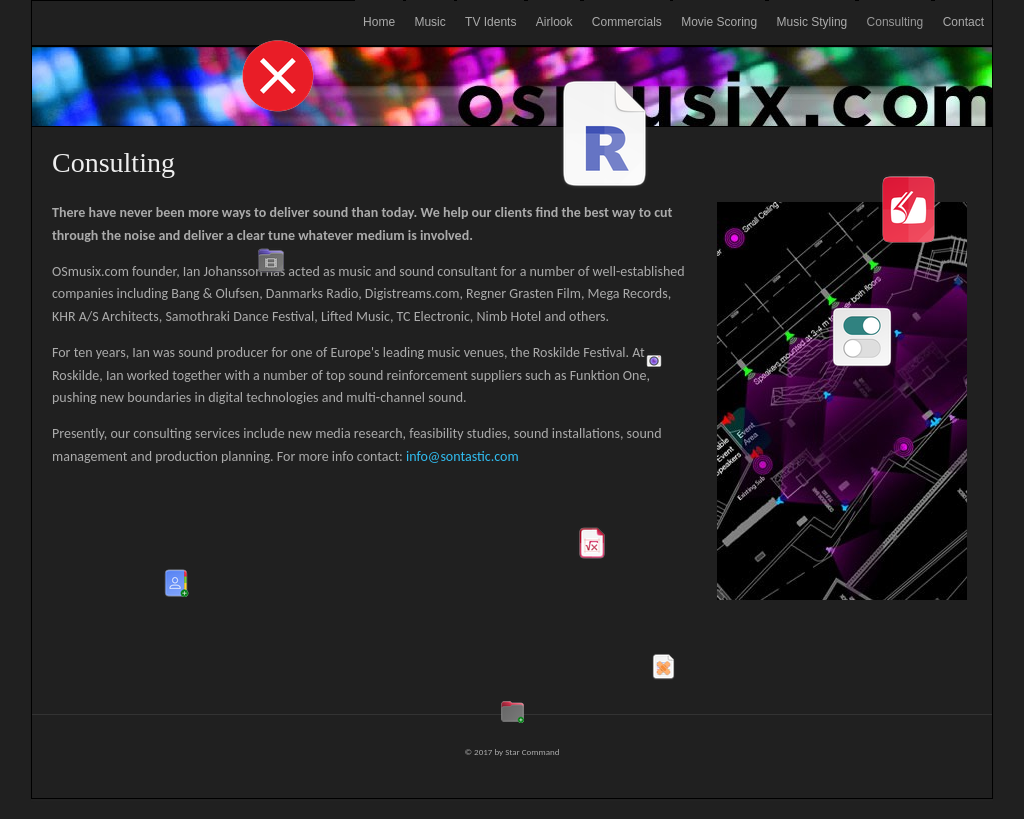 This screenshot has height=819, width=1024. Describe the element at coordinates (604, 133) in the screenshot. I see `an R programming language source file` at that location.